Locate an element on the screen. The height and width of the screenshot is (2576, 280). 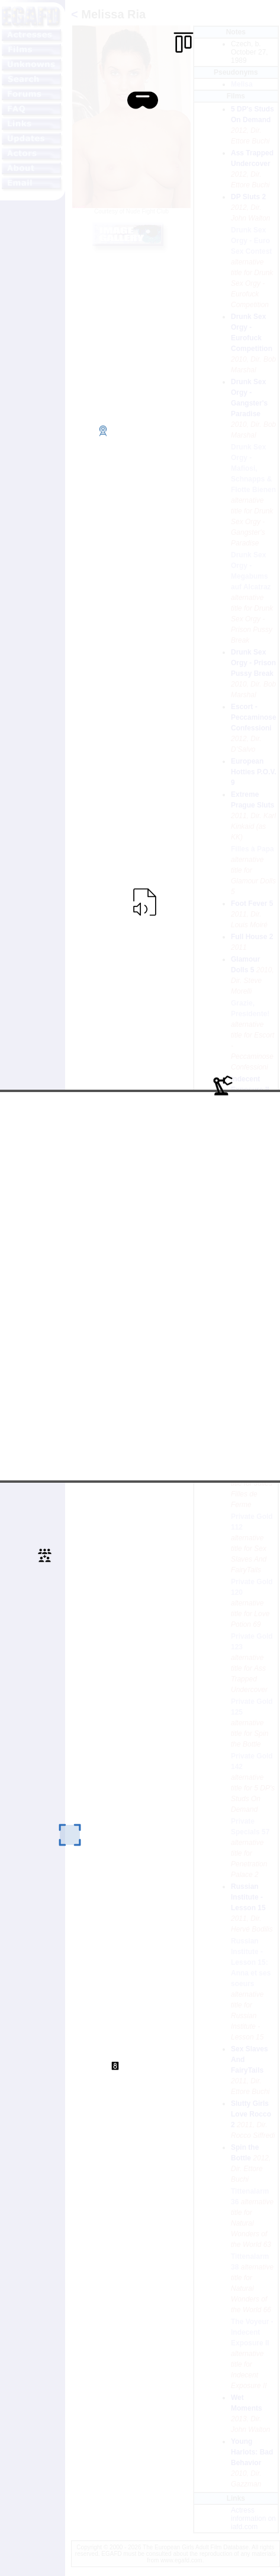
open an audio file is located at coordinates (144, 902).